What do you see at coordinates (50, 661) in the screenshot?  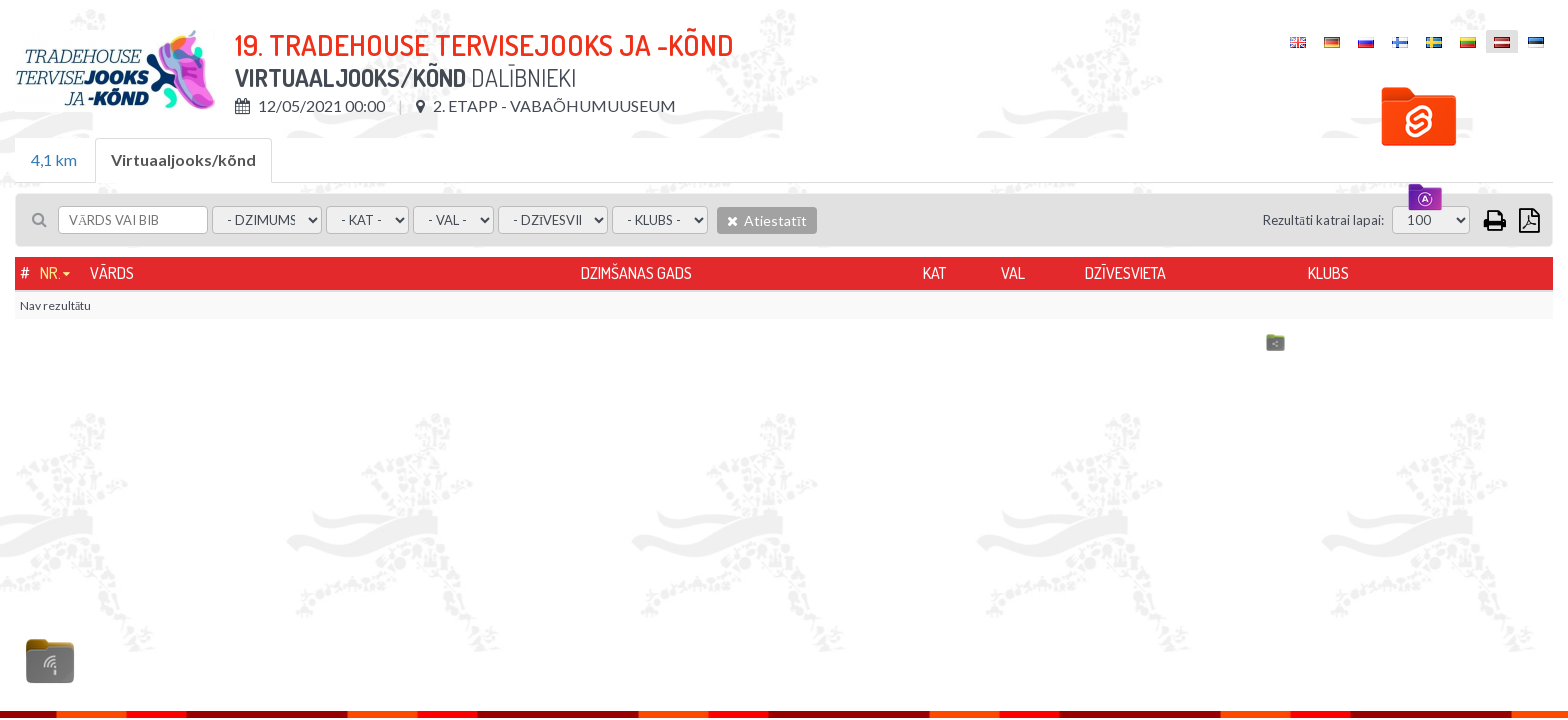 I see `open insync cloud sync folder` at bounding box center [50, 661].